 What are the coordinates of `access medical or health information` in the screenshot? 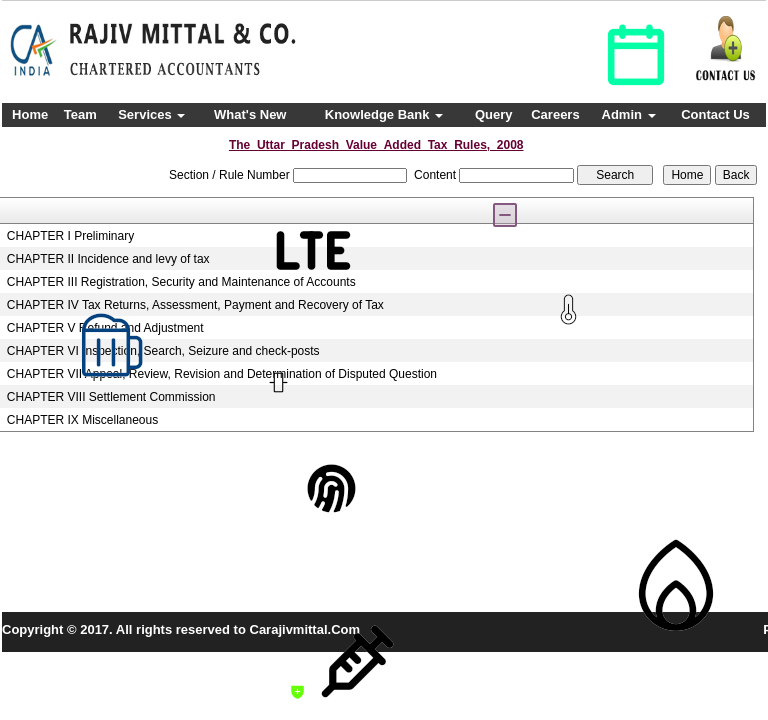 It's located at (357, 661).